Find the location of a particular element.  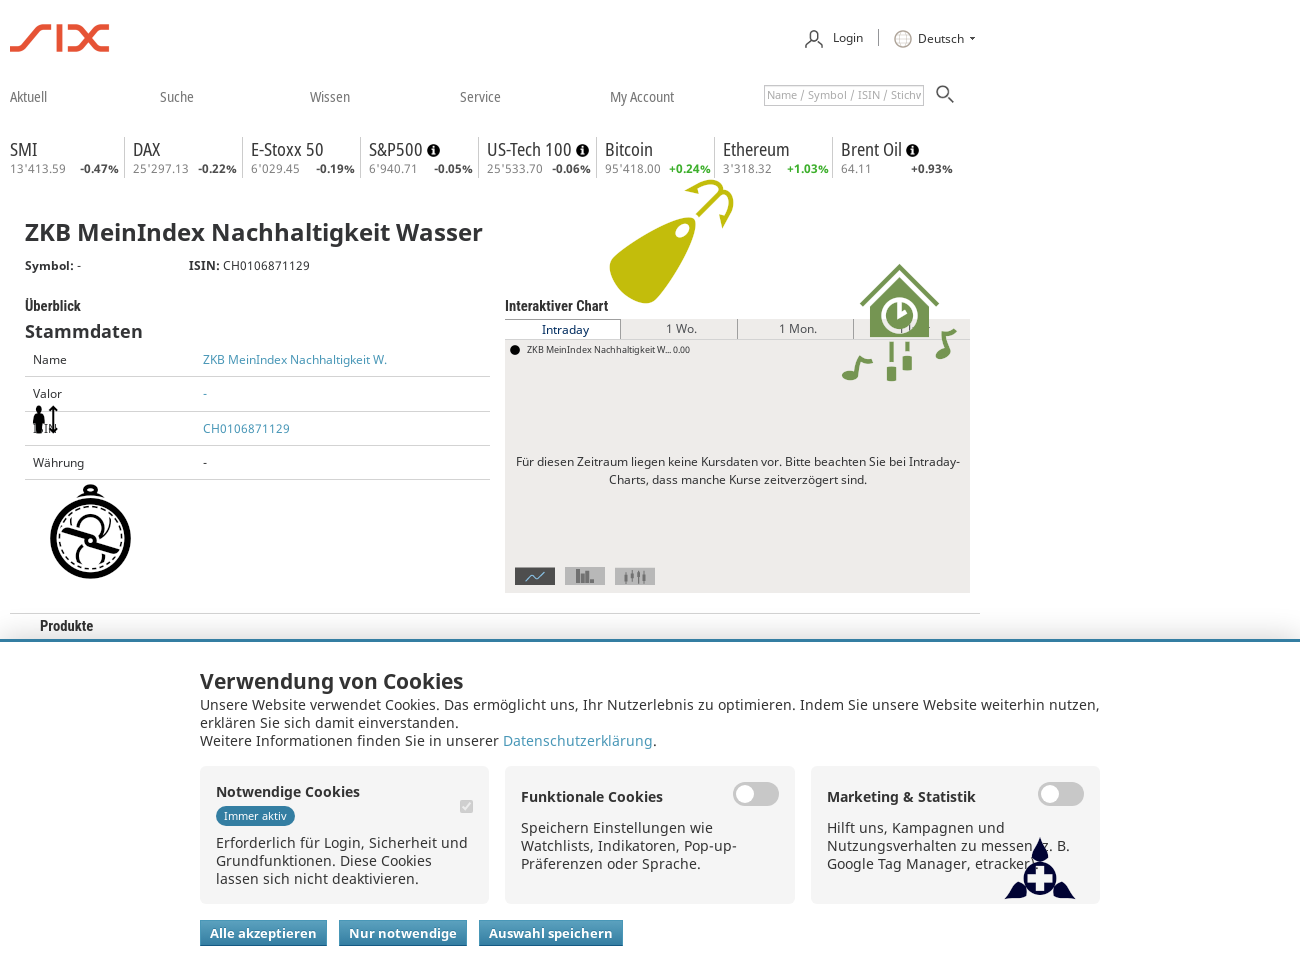

navigate to astronomy or celestial tools is located at coordinates (90, 531).